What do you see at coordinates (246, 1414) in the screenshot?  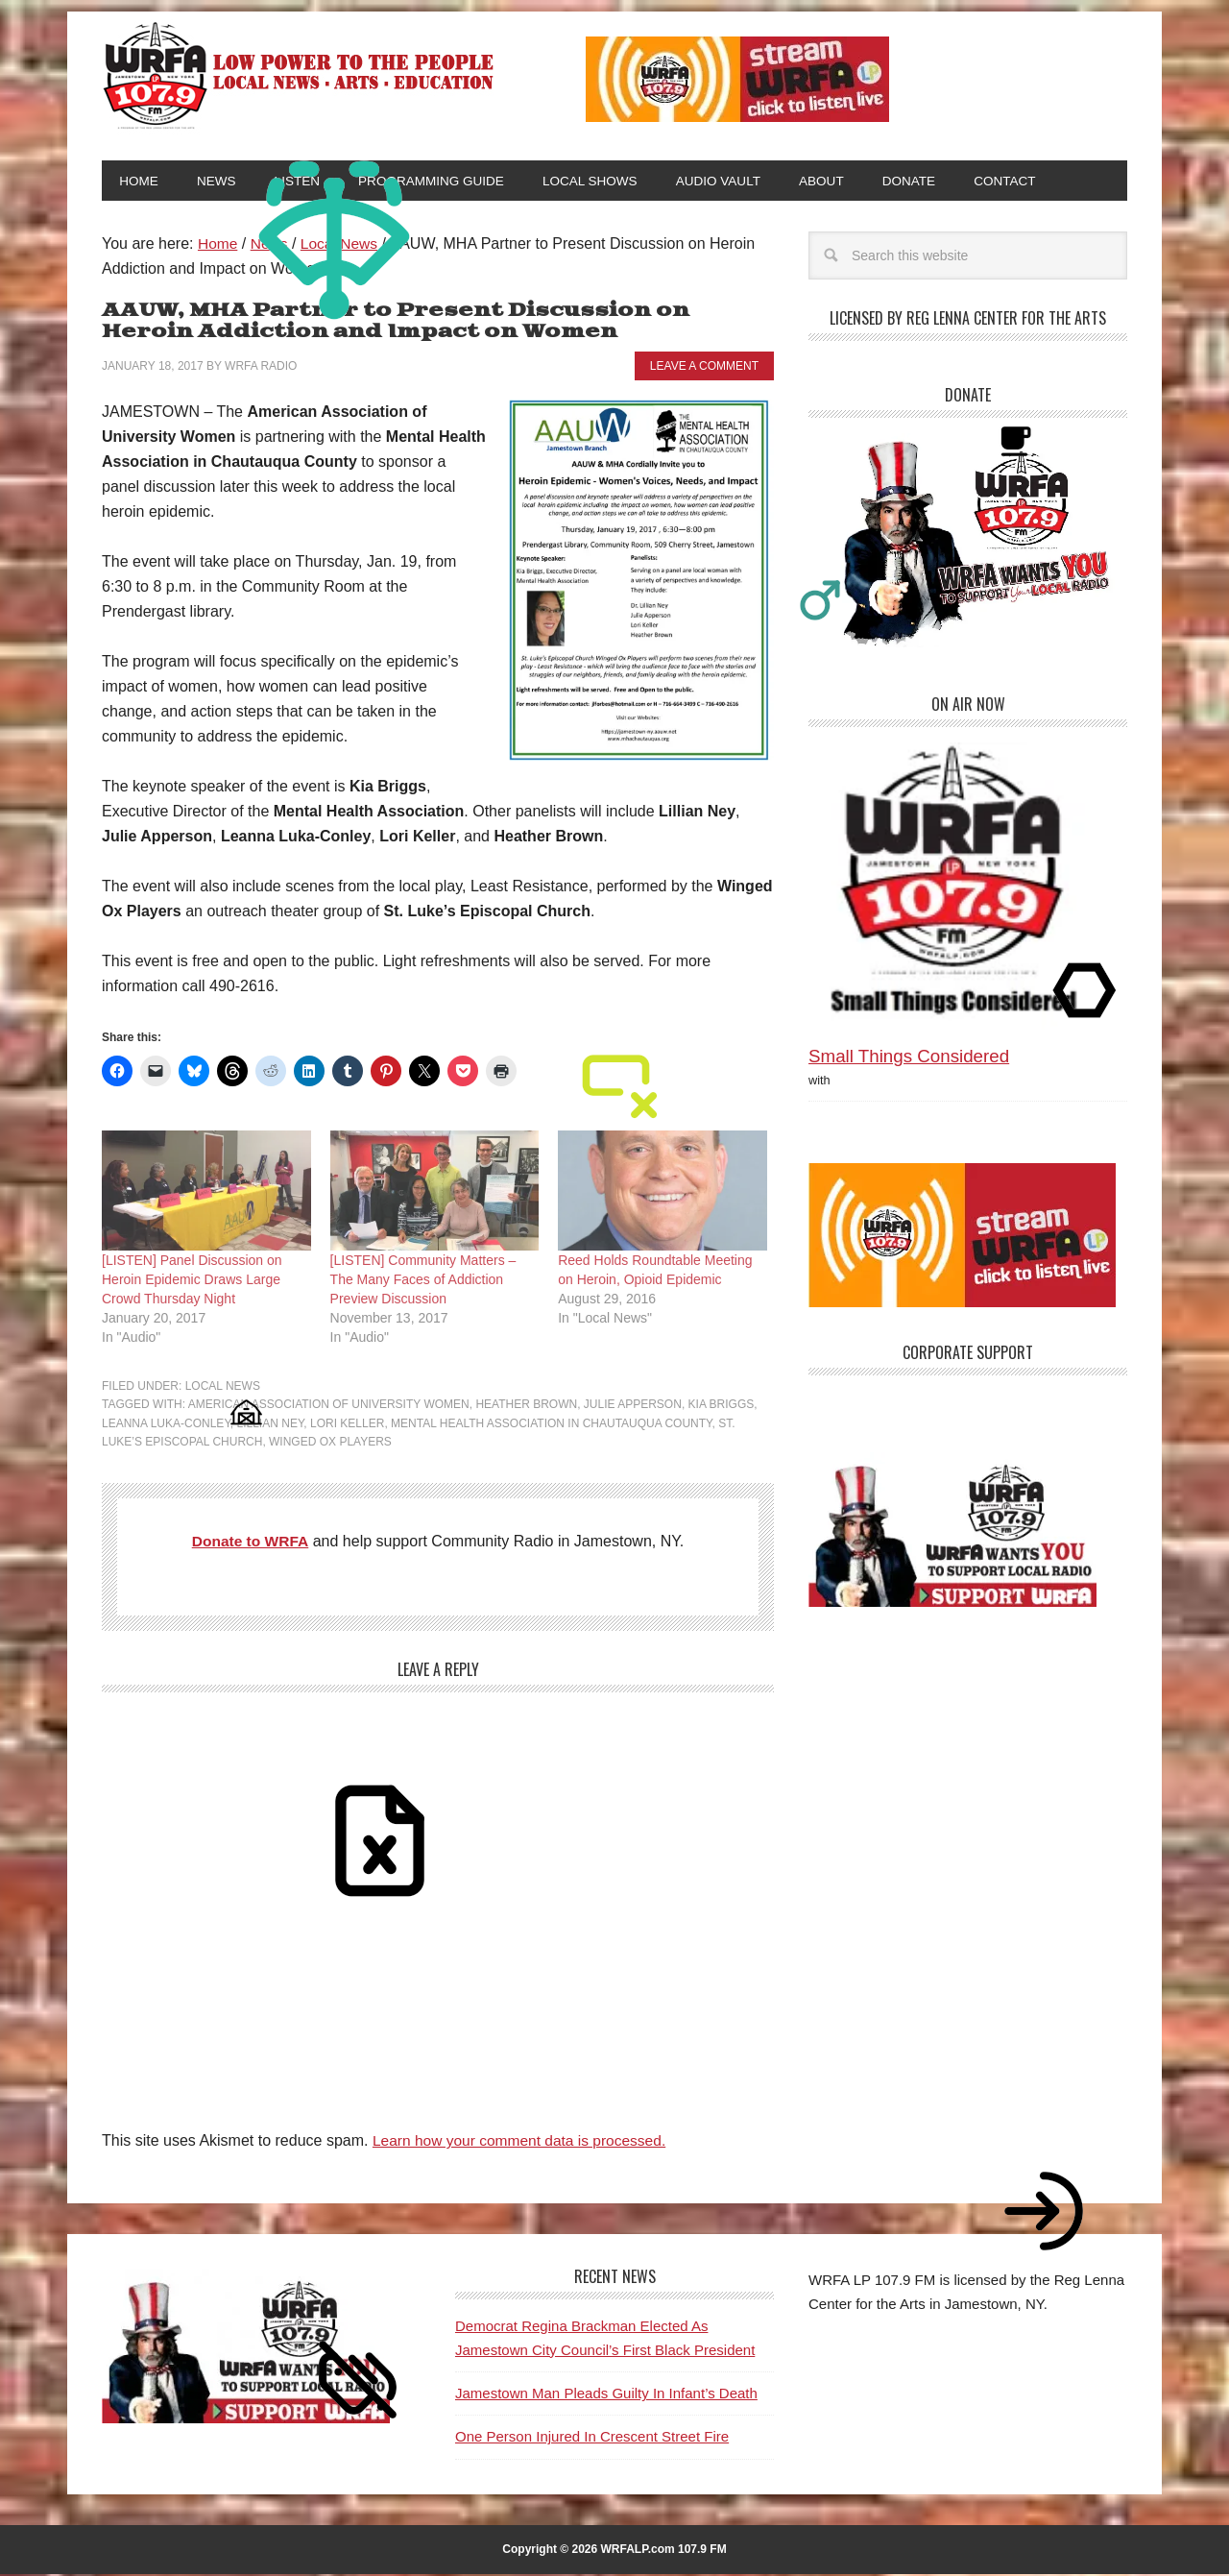 I see `access farm or agricultural settings` at bounding box center [246, 1414].